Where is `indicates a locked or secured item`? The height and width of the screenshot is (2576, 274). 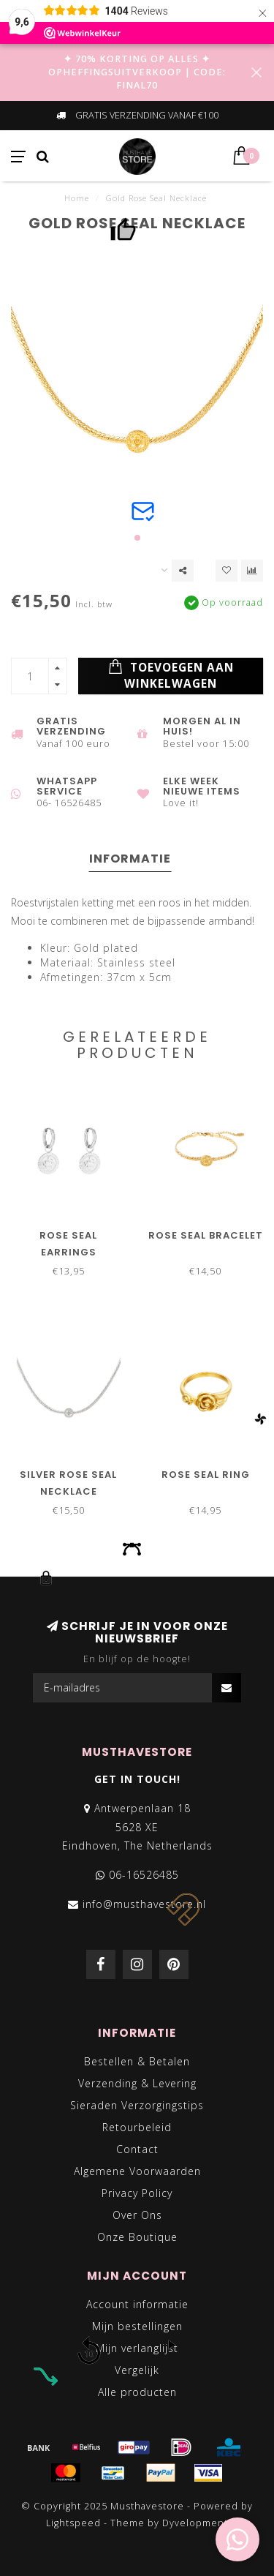
indicates a locked or secured item is located at coordinates (46, 1578).